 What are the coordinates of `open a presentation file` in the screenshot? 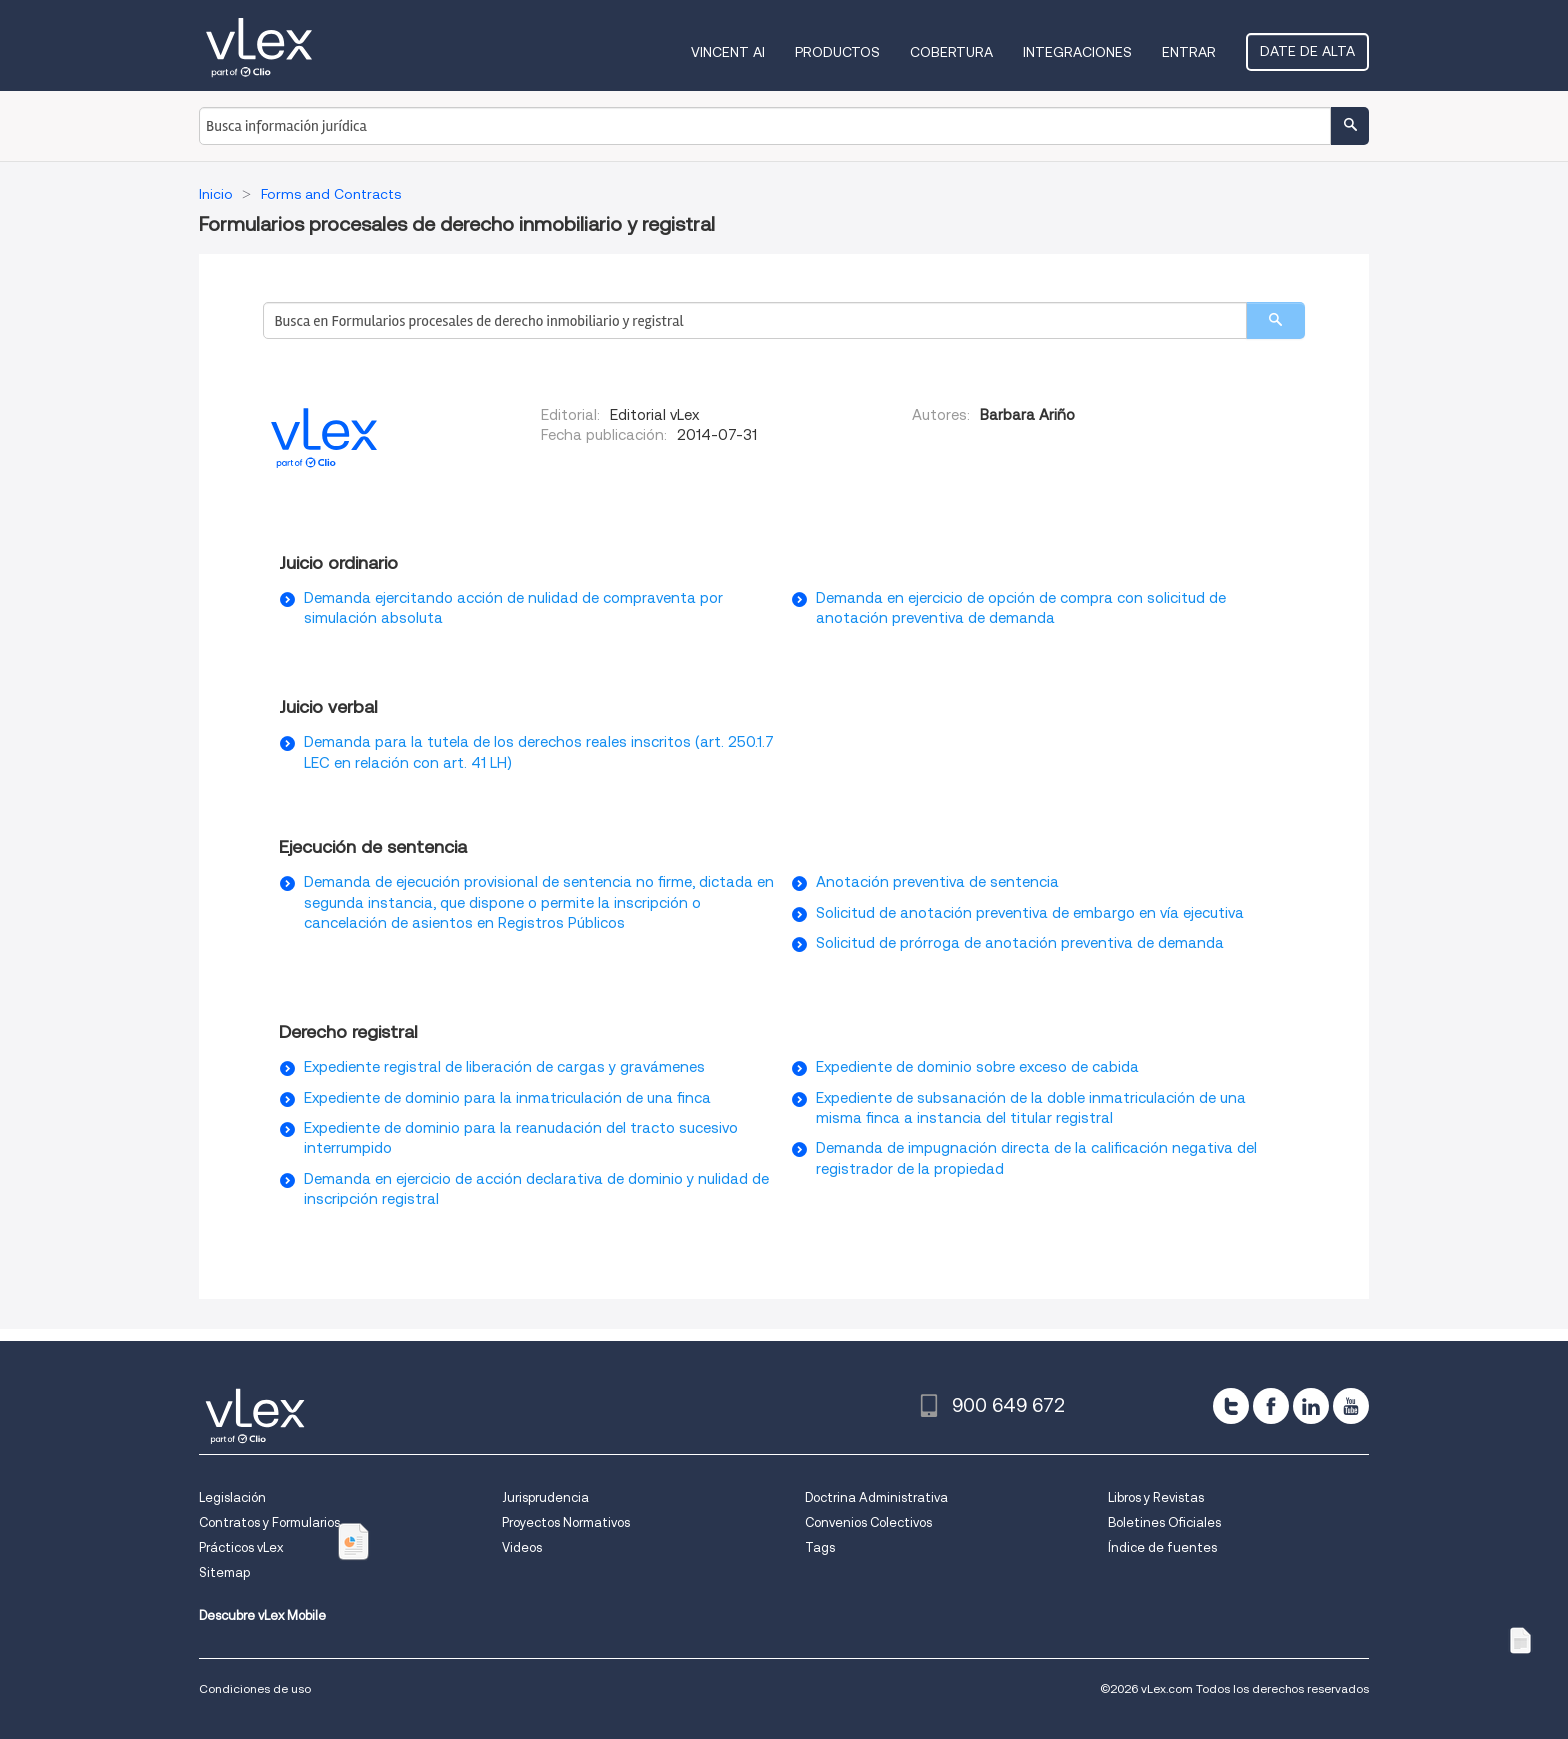 It's located at (353, 1541).